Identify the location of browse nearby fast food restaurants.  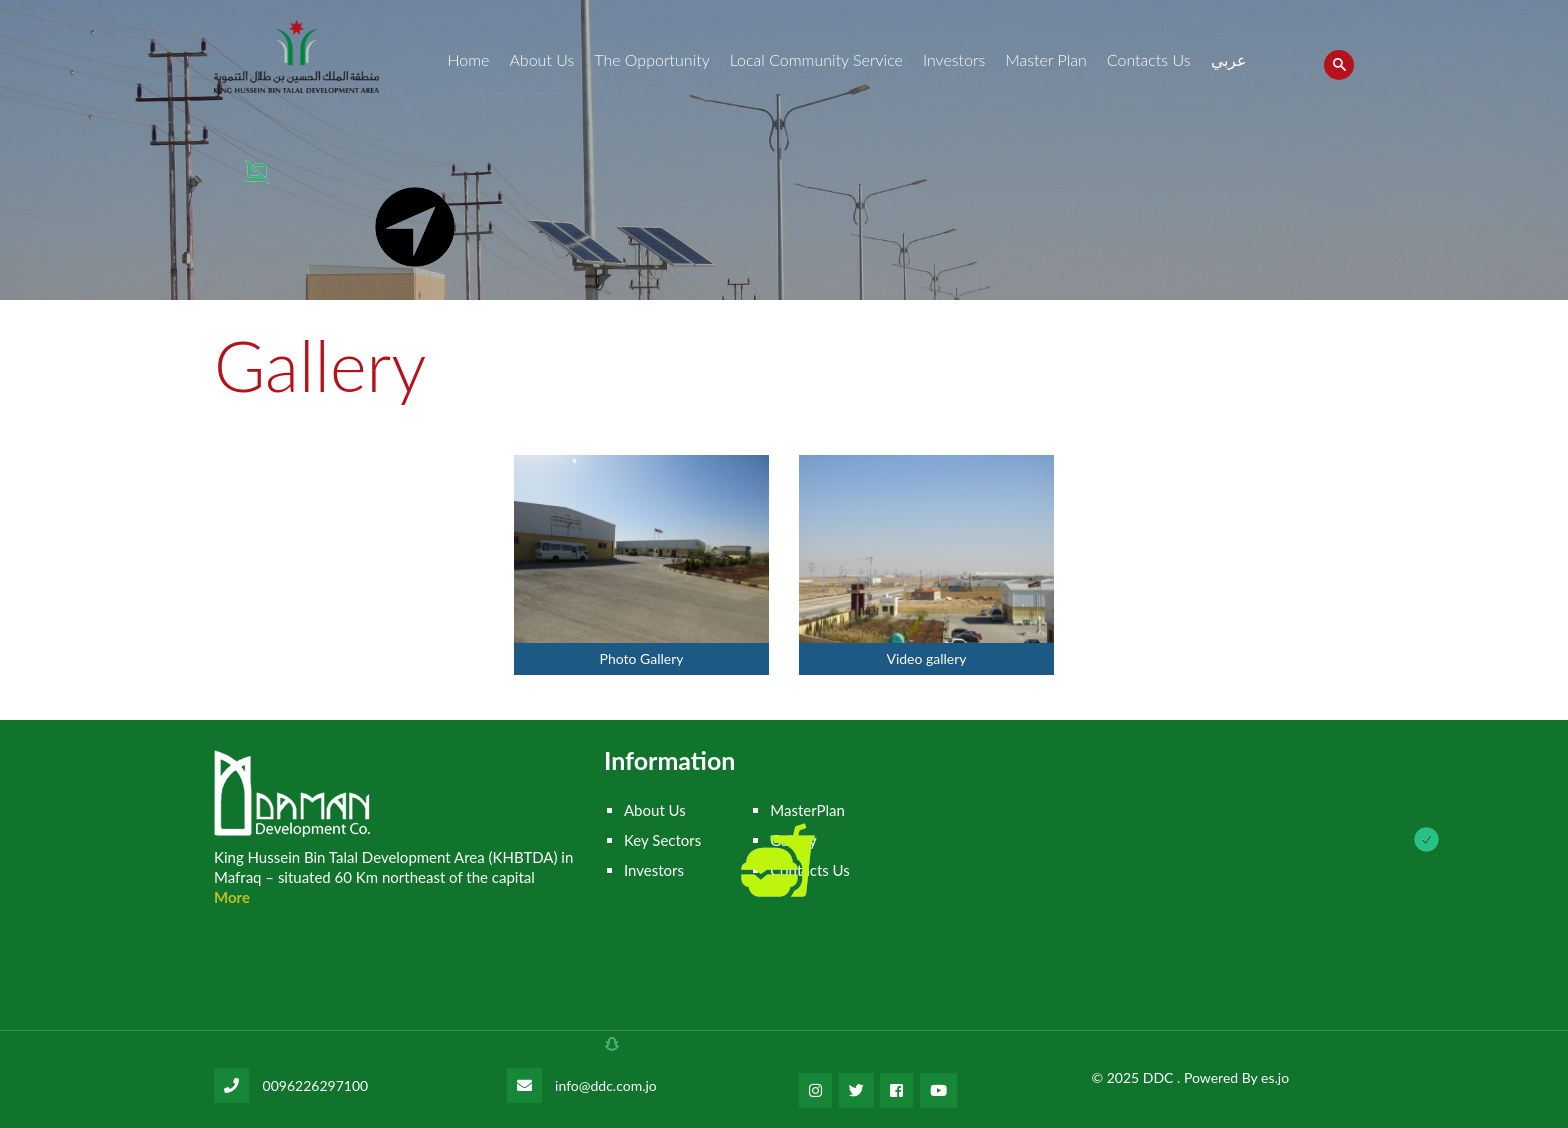
(778, 860).